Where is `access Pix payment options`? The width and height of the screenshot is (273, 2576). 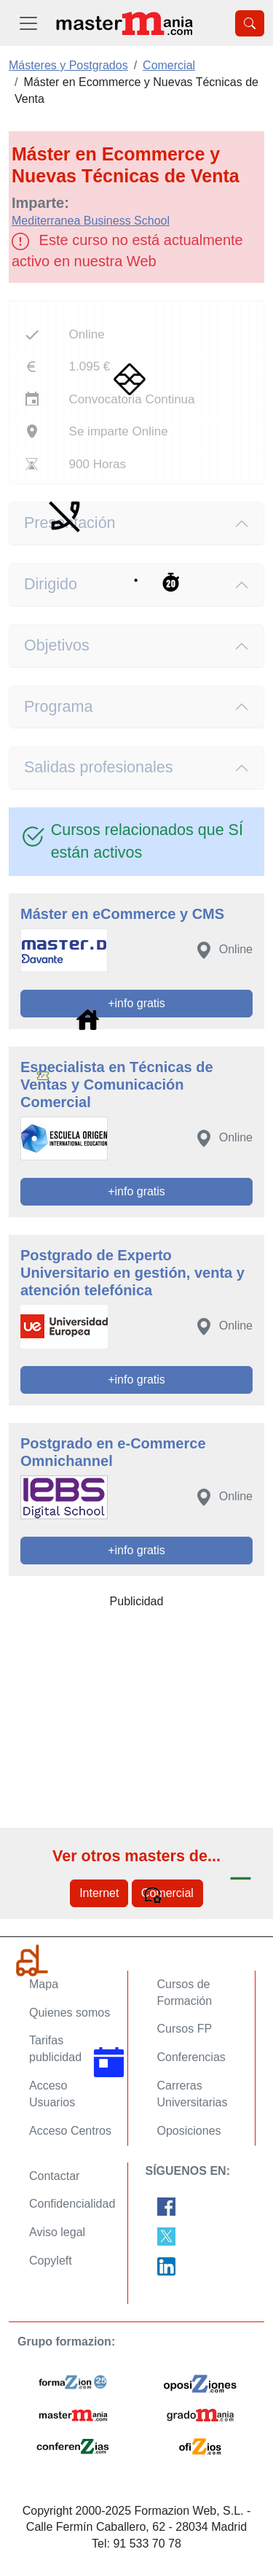
access Pix payment options is located at coordinates (130, 379).